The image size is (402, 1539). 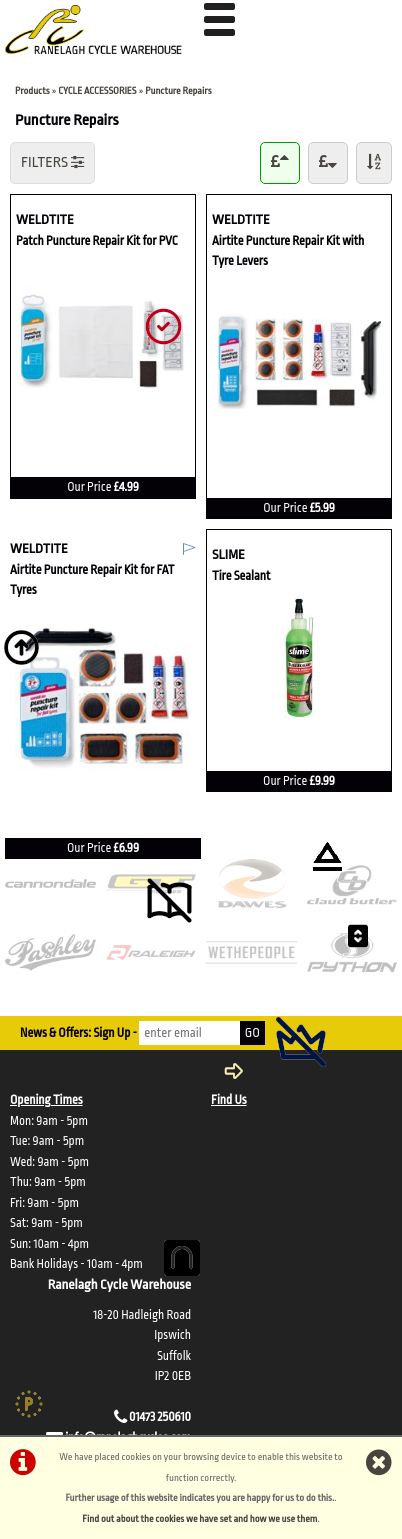 What do you see at coordinates (182, 1258) in the screenshot?
I see `represents a set intersection or overlap operation` at bounding box center [182, 1258].